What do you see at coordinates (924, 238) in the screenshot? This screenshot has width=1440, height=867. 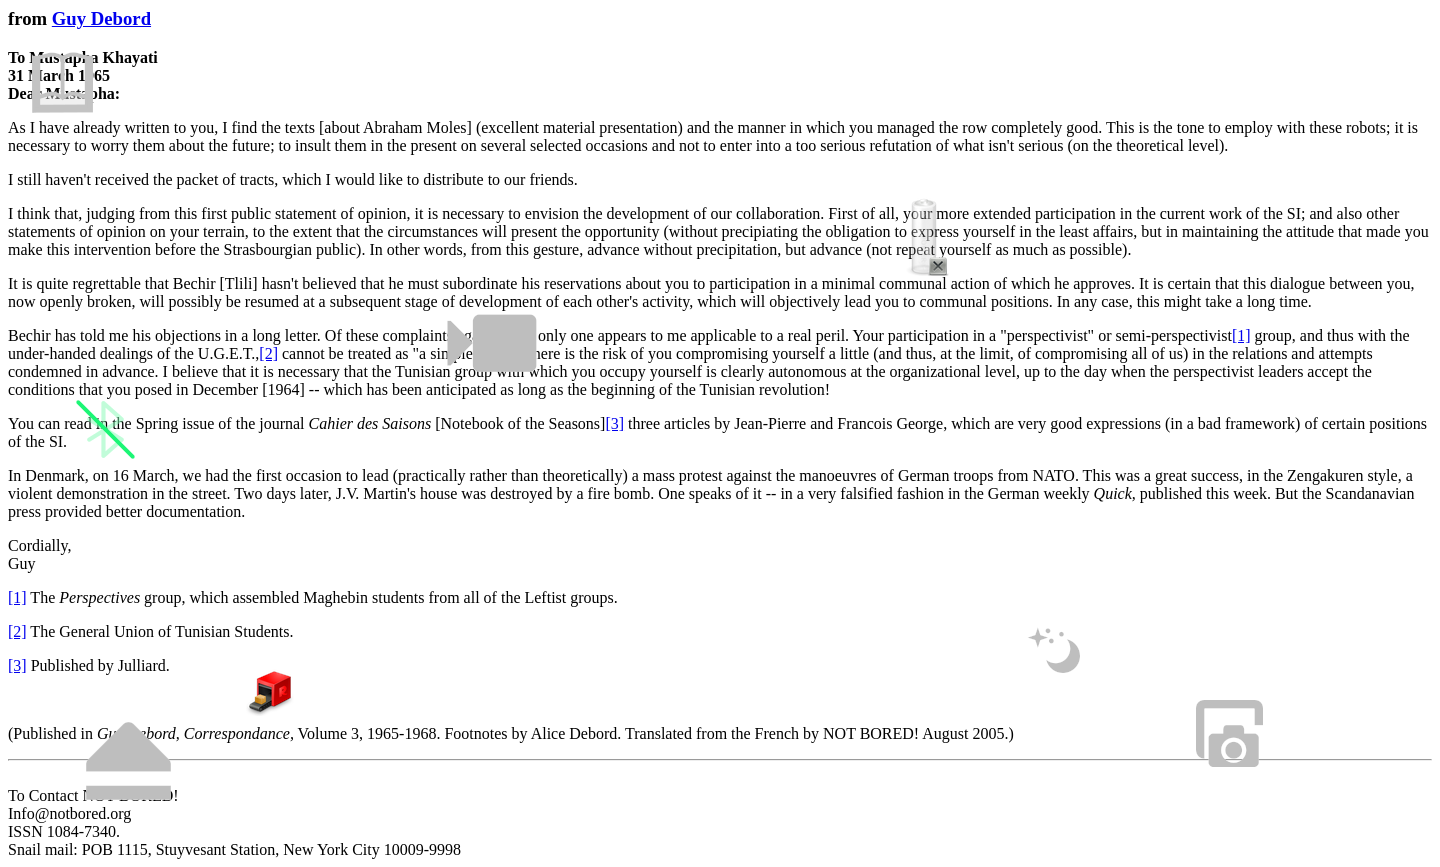 I see `indicates battery not detected or missing` at bounding box center [924, 238].